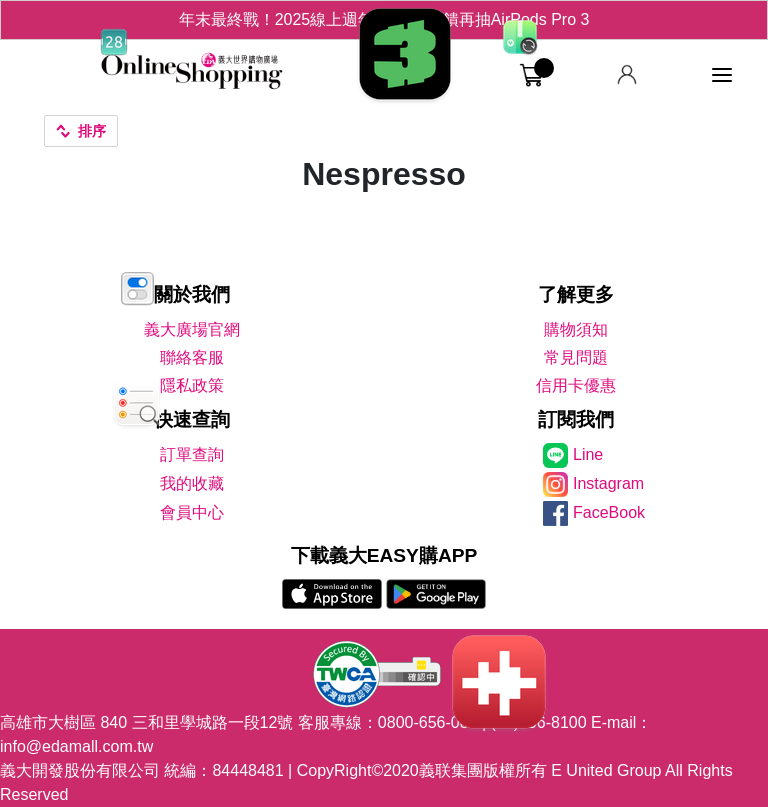 The height and width of the screenshot is (807, 768). I want to click on open tenacity audio editor, so click(499, 682).